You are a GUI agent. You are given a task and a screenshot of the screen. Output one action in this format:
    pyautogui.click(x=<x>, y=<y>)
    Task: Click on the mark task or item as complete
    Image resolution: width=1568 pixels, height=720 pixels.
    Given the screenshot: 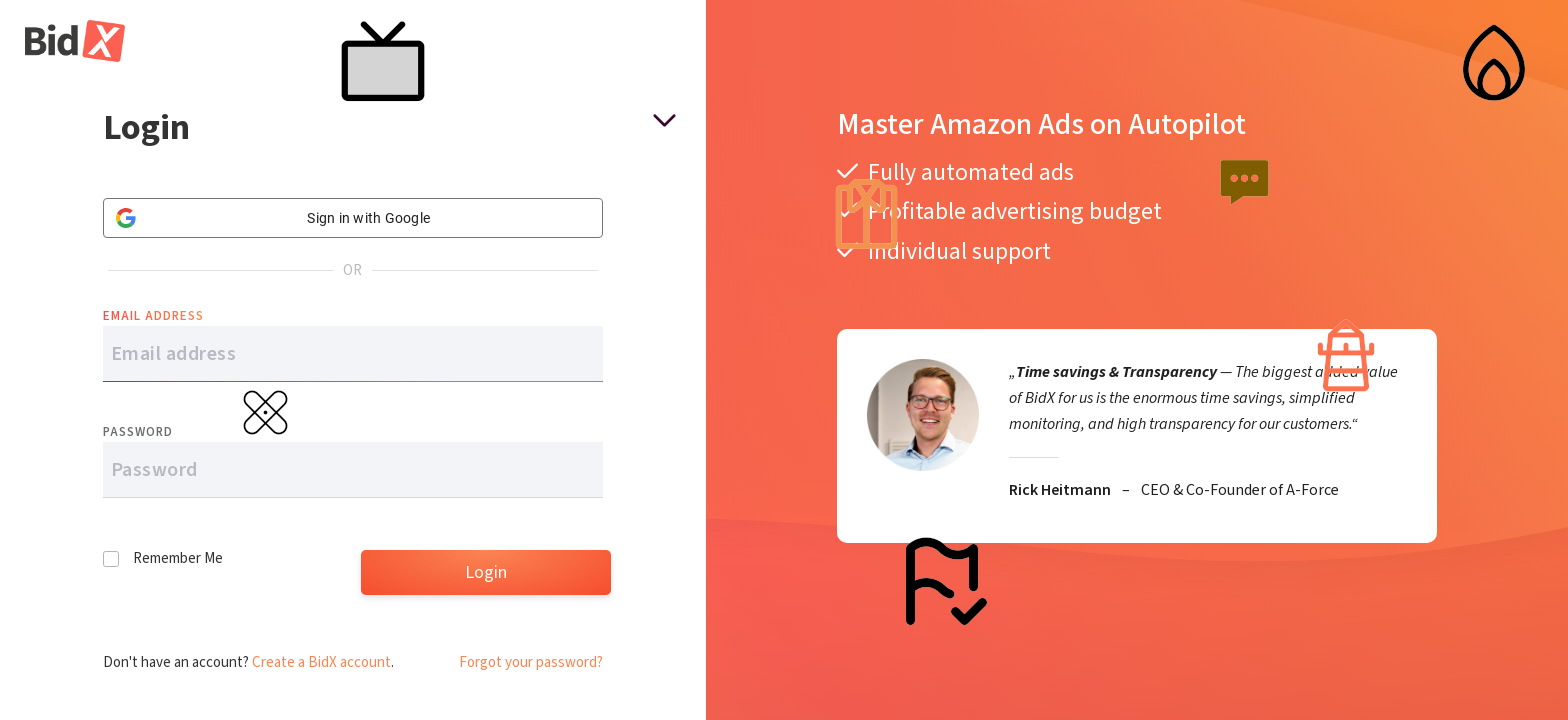 What is the action you would take?
    pyautogui.click(x=942, y=580)
    